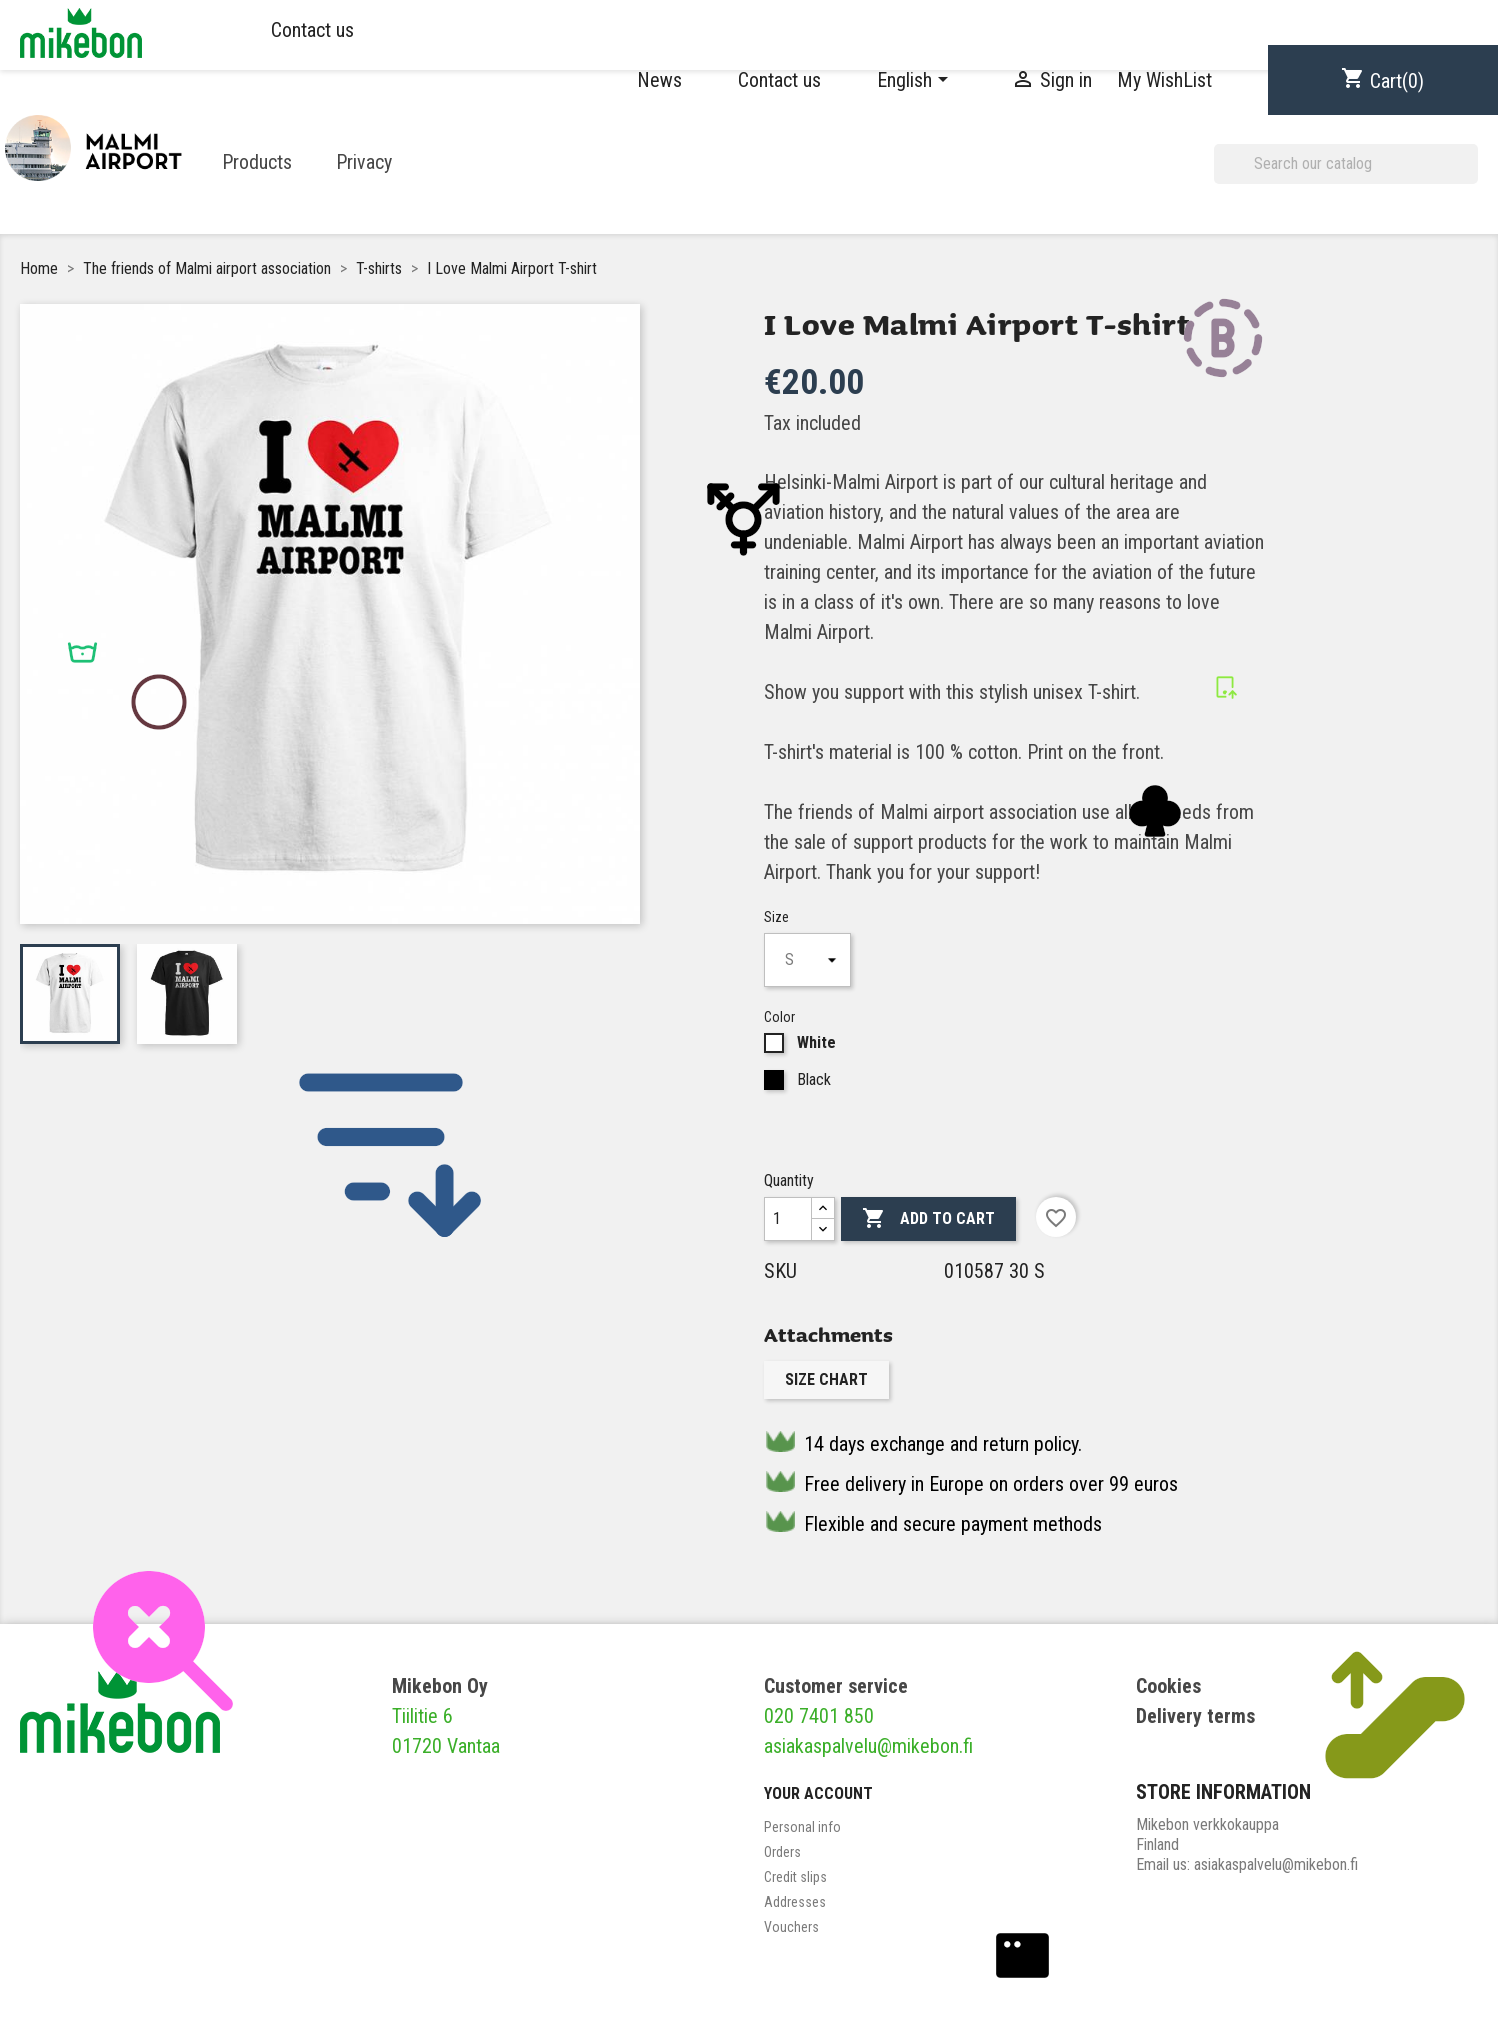 Image resolution: width=1498 pixels, height=2017 pixels. What do you see at coordinates (163, 1641) in the screenshot?
I see `cancel or clear current search` at bounding box center [163, 1641].